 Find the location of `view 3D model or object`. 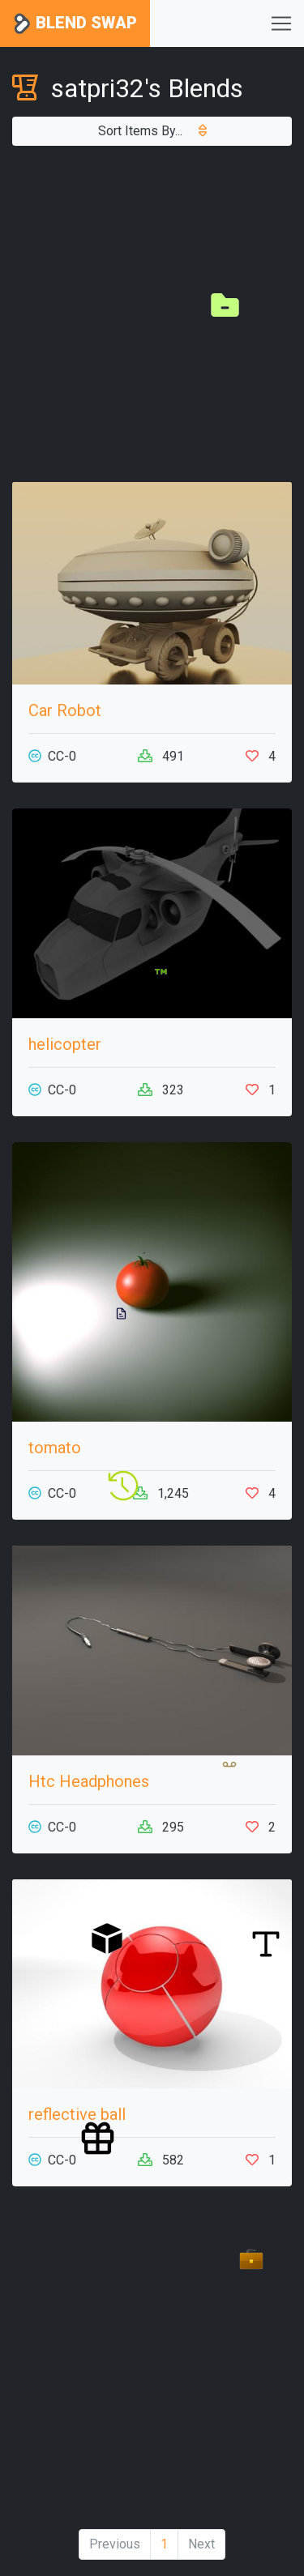

view 3D model or object is located at coordinates (107, 1938).